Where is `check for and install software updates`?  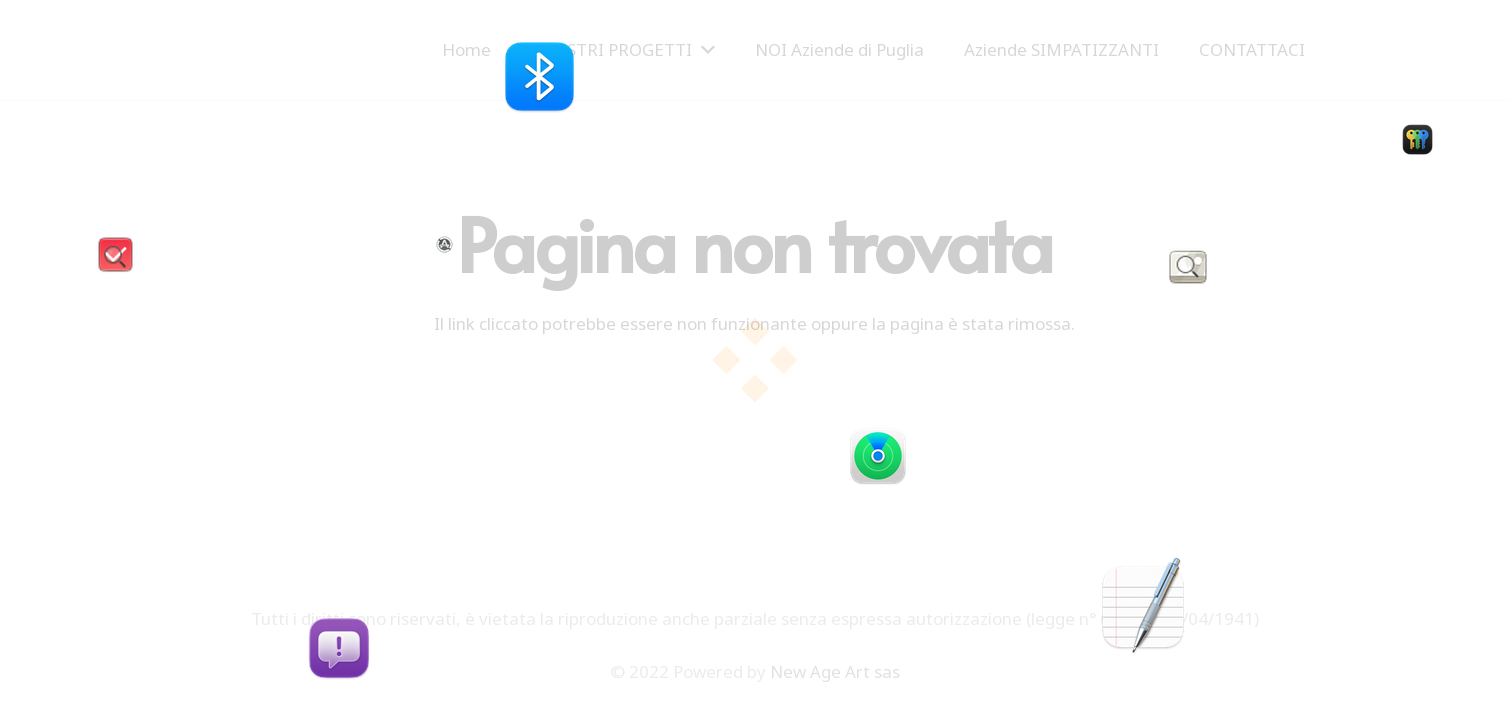
check for and install software updates is located at coordinates (444, 244).